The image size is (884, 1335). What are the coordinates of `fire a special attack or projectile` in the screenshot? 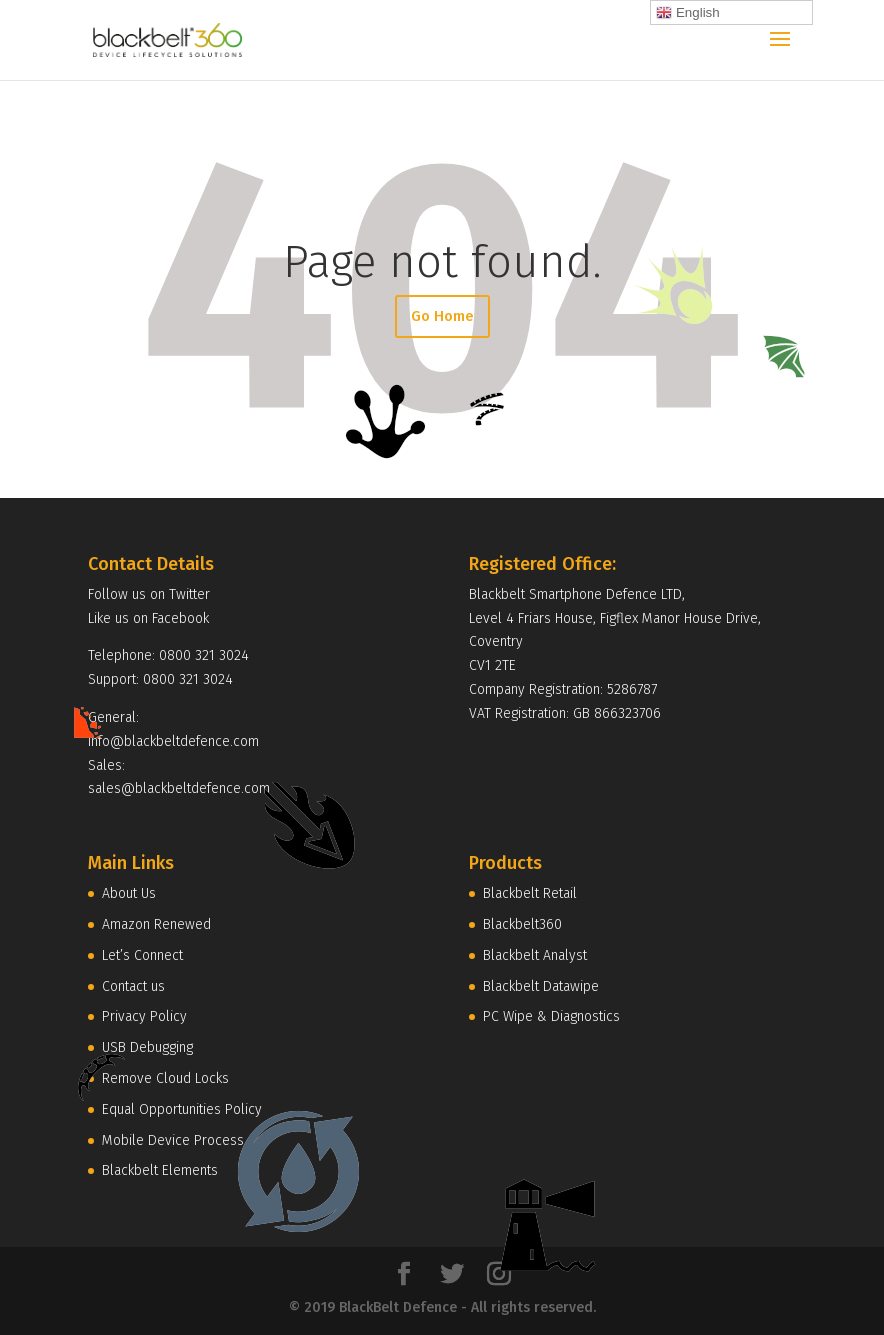 It's located at (310, 827).